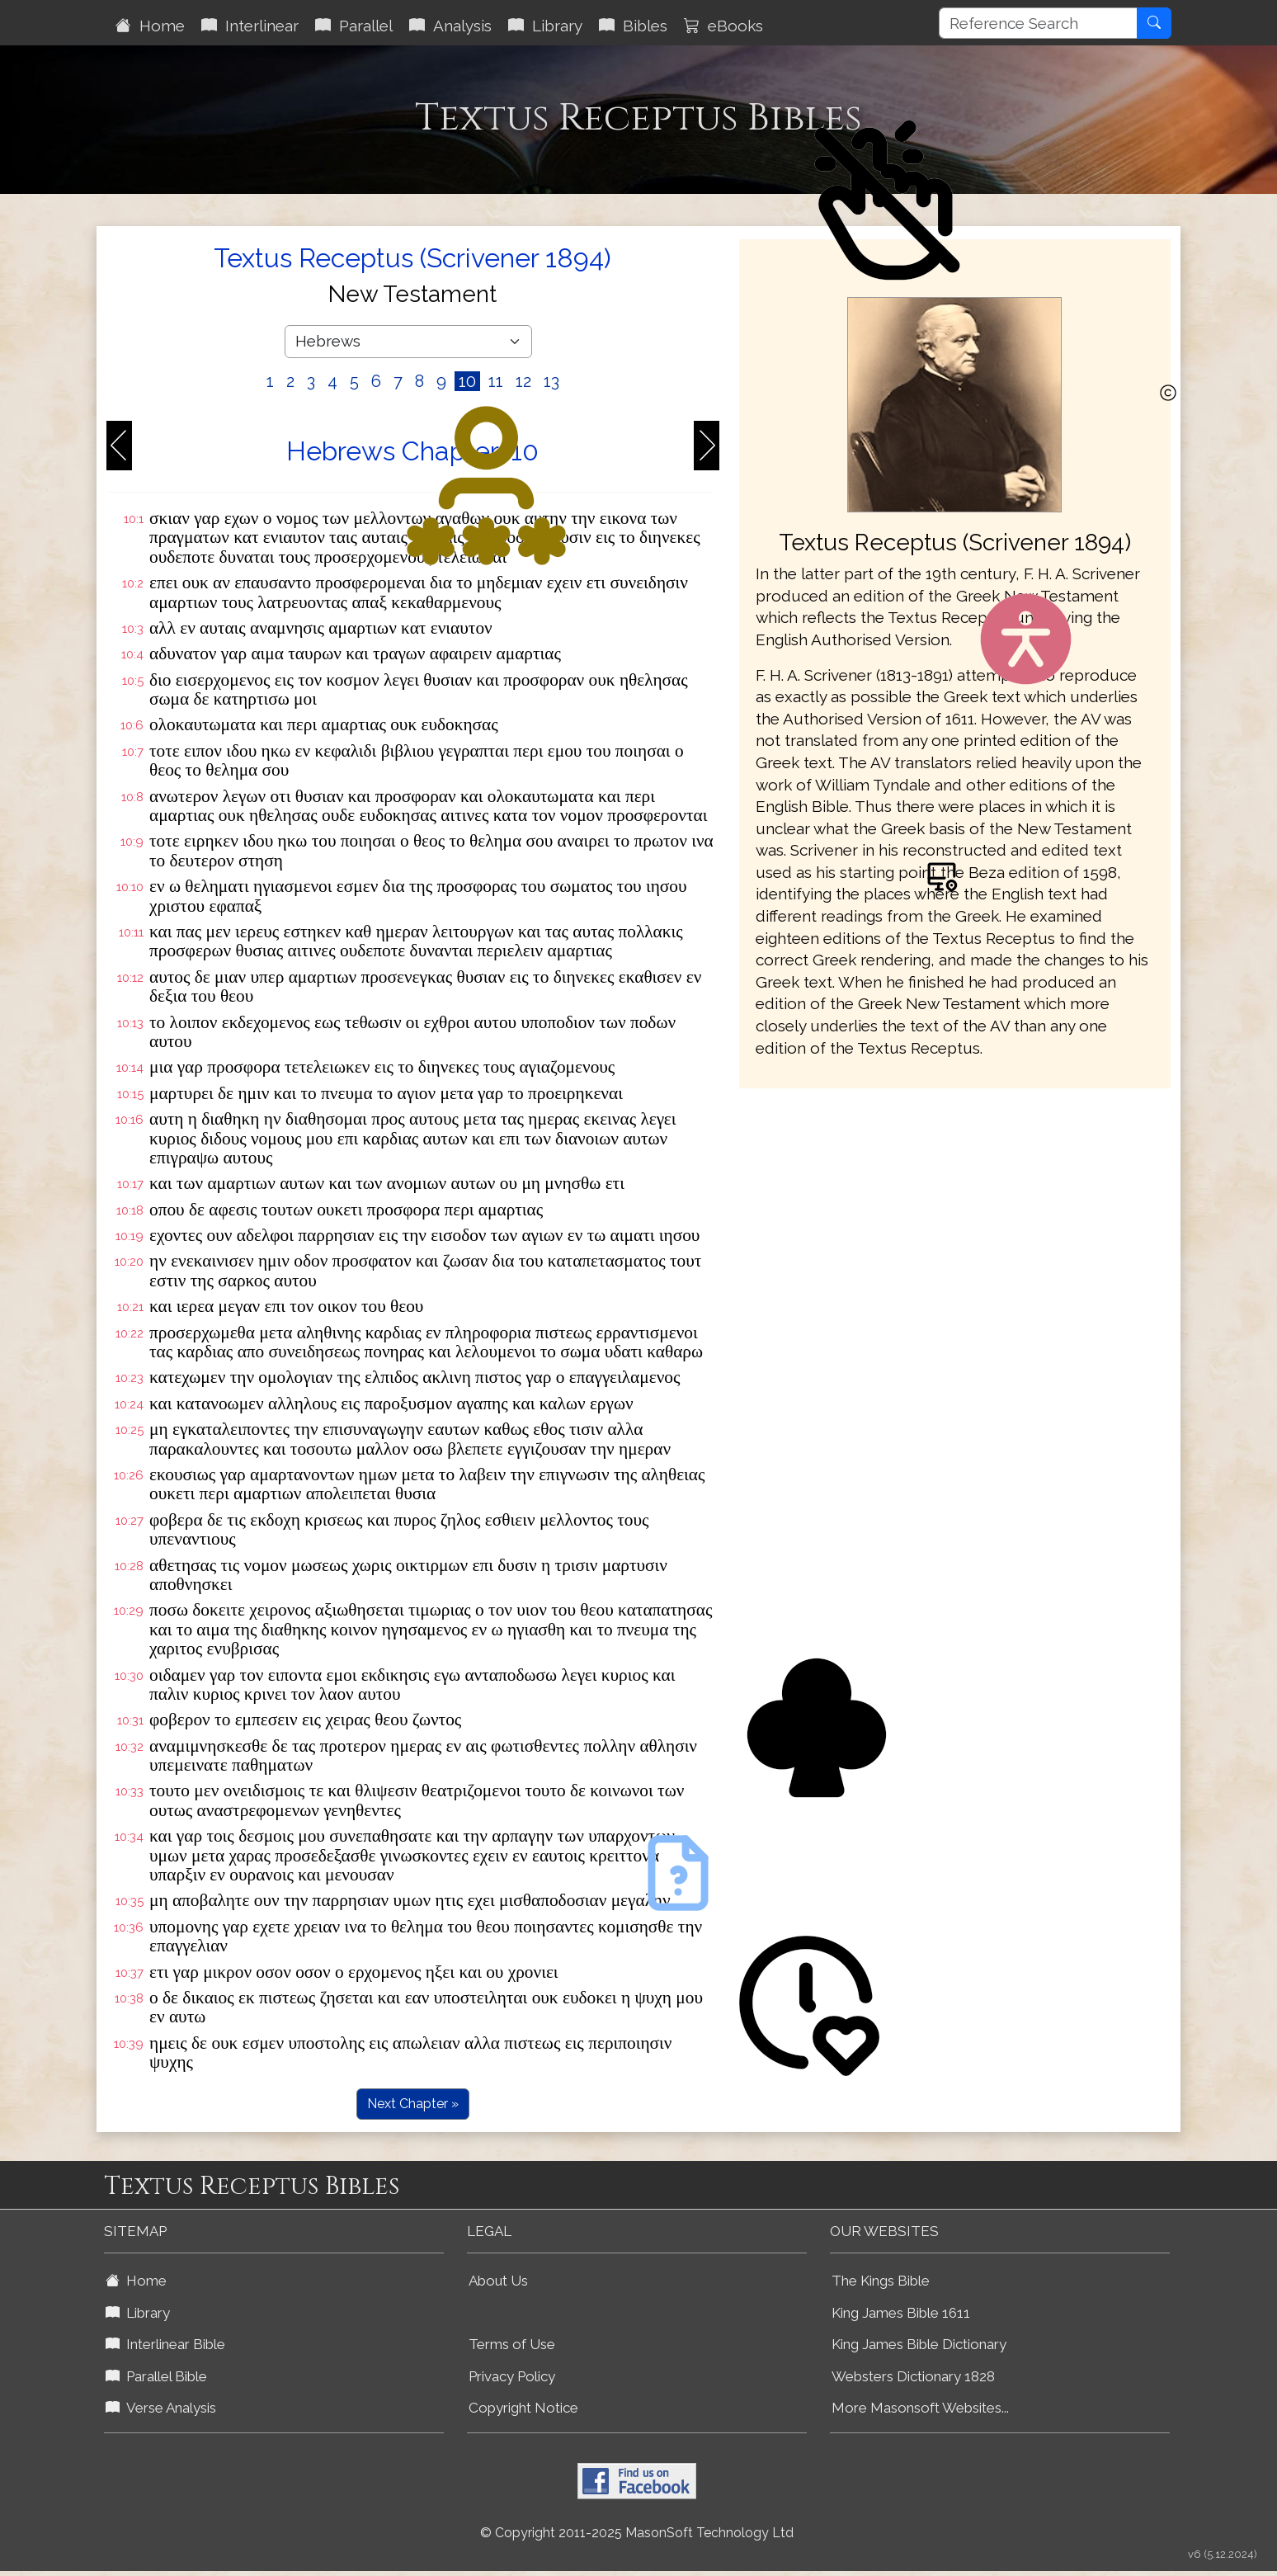 The height and width of the screenshot is (2576, 1277). What do you see at coordinates (941, 876) in the screenshot?
I see `view device location on map` at bounding box center [941, 876].